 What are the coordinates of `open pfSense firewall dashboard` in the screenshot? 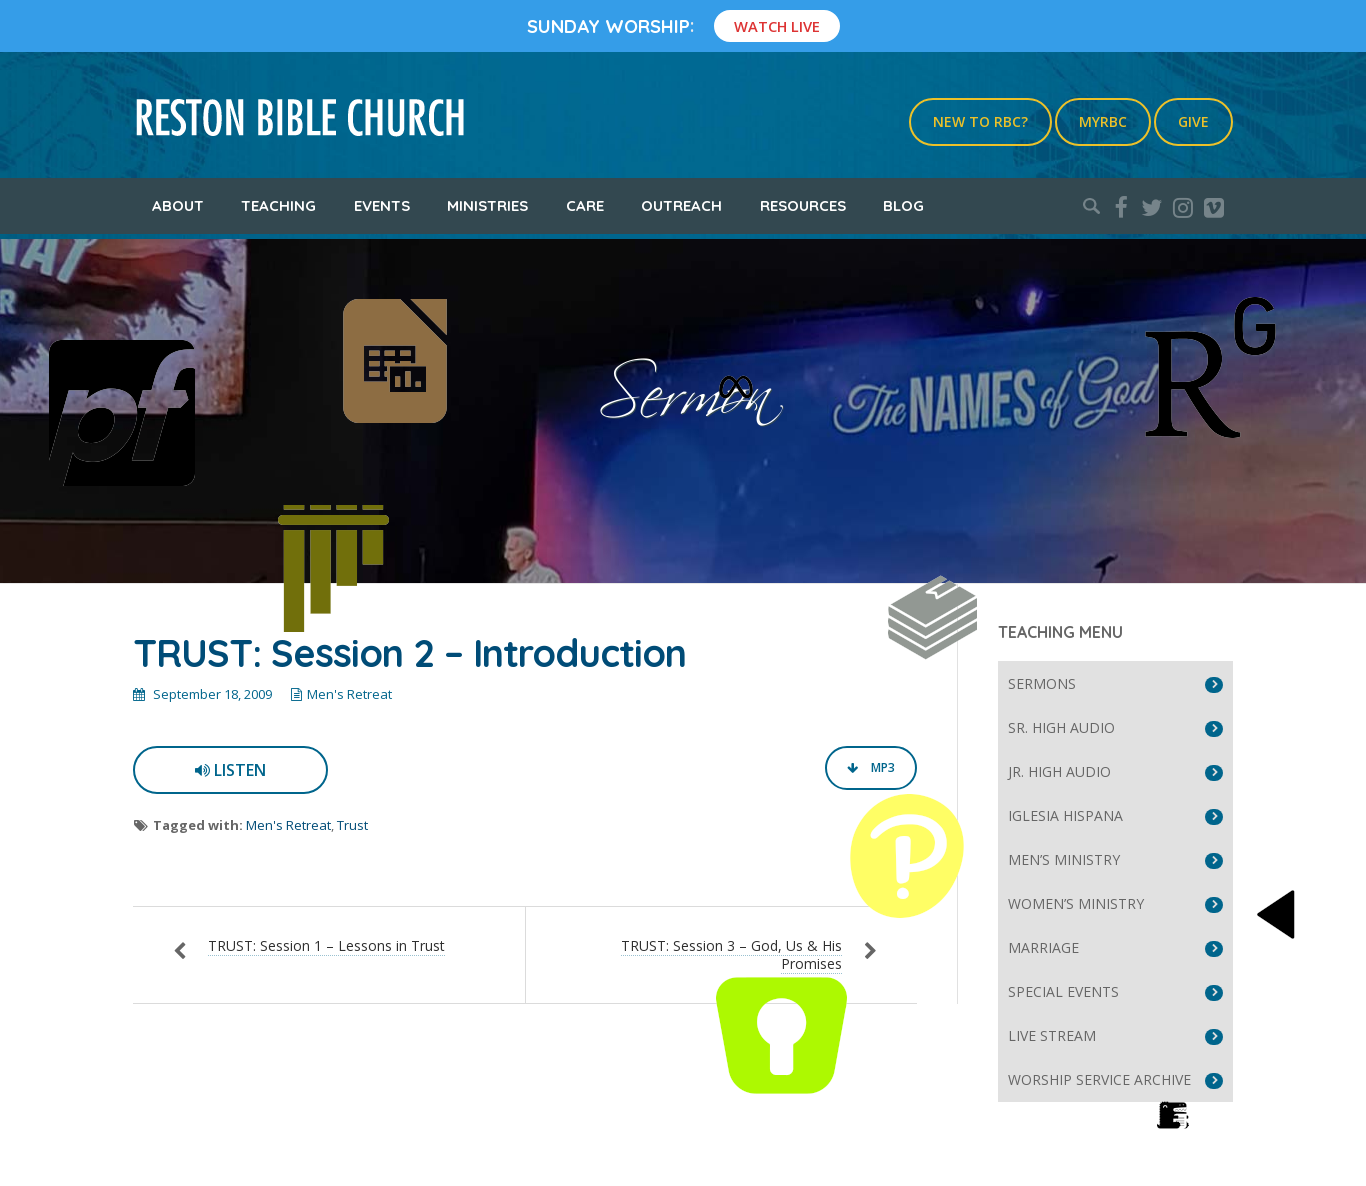 It's located at (122, 413).